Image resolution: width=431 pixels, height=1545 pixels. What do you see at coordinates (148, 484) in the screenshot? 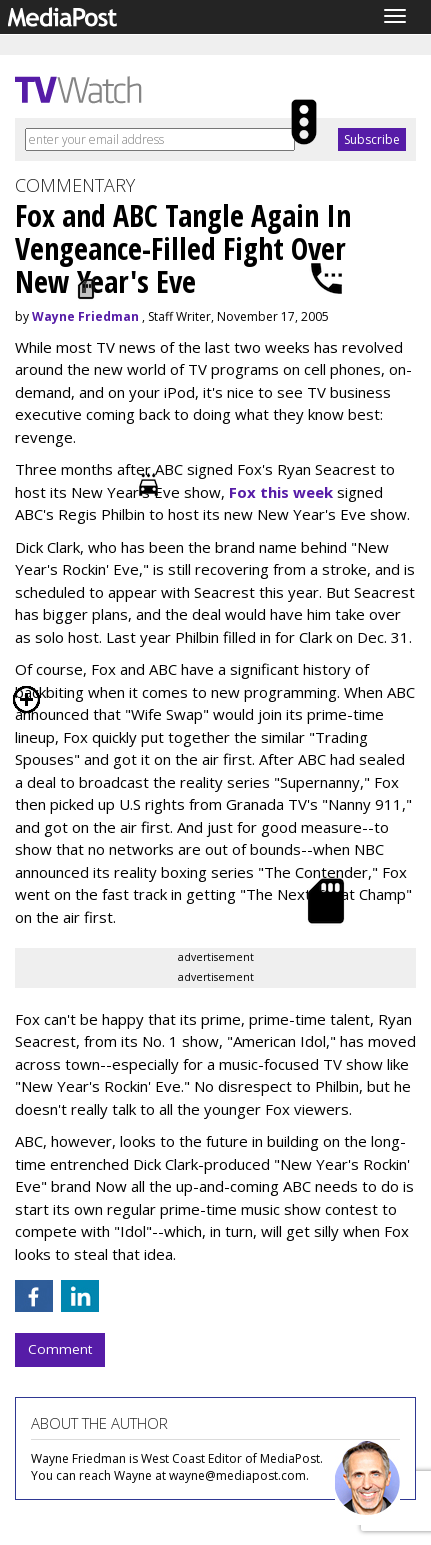
I see `find nearby car wash locations` at bounding box center [148, 484].